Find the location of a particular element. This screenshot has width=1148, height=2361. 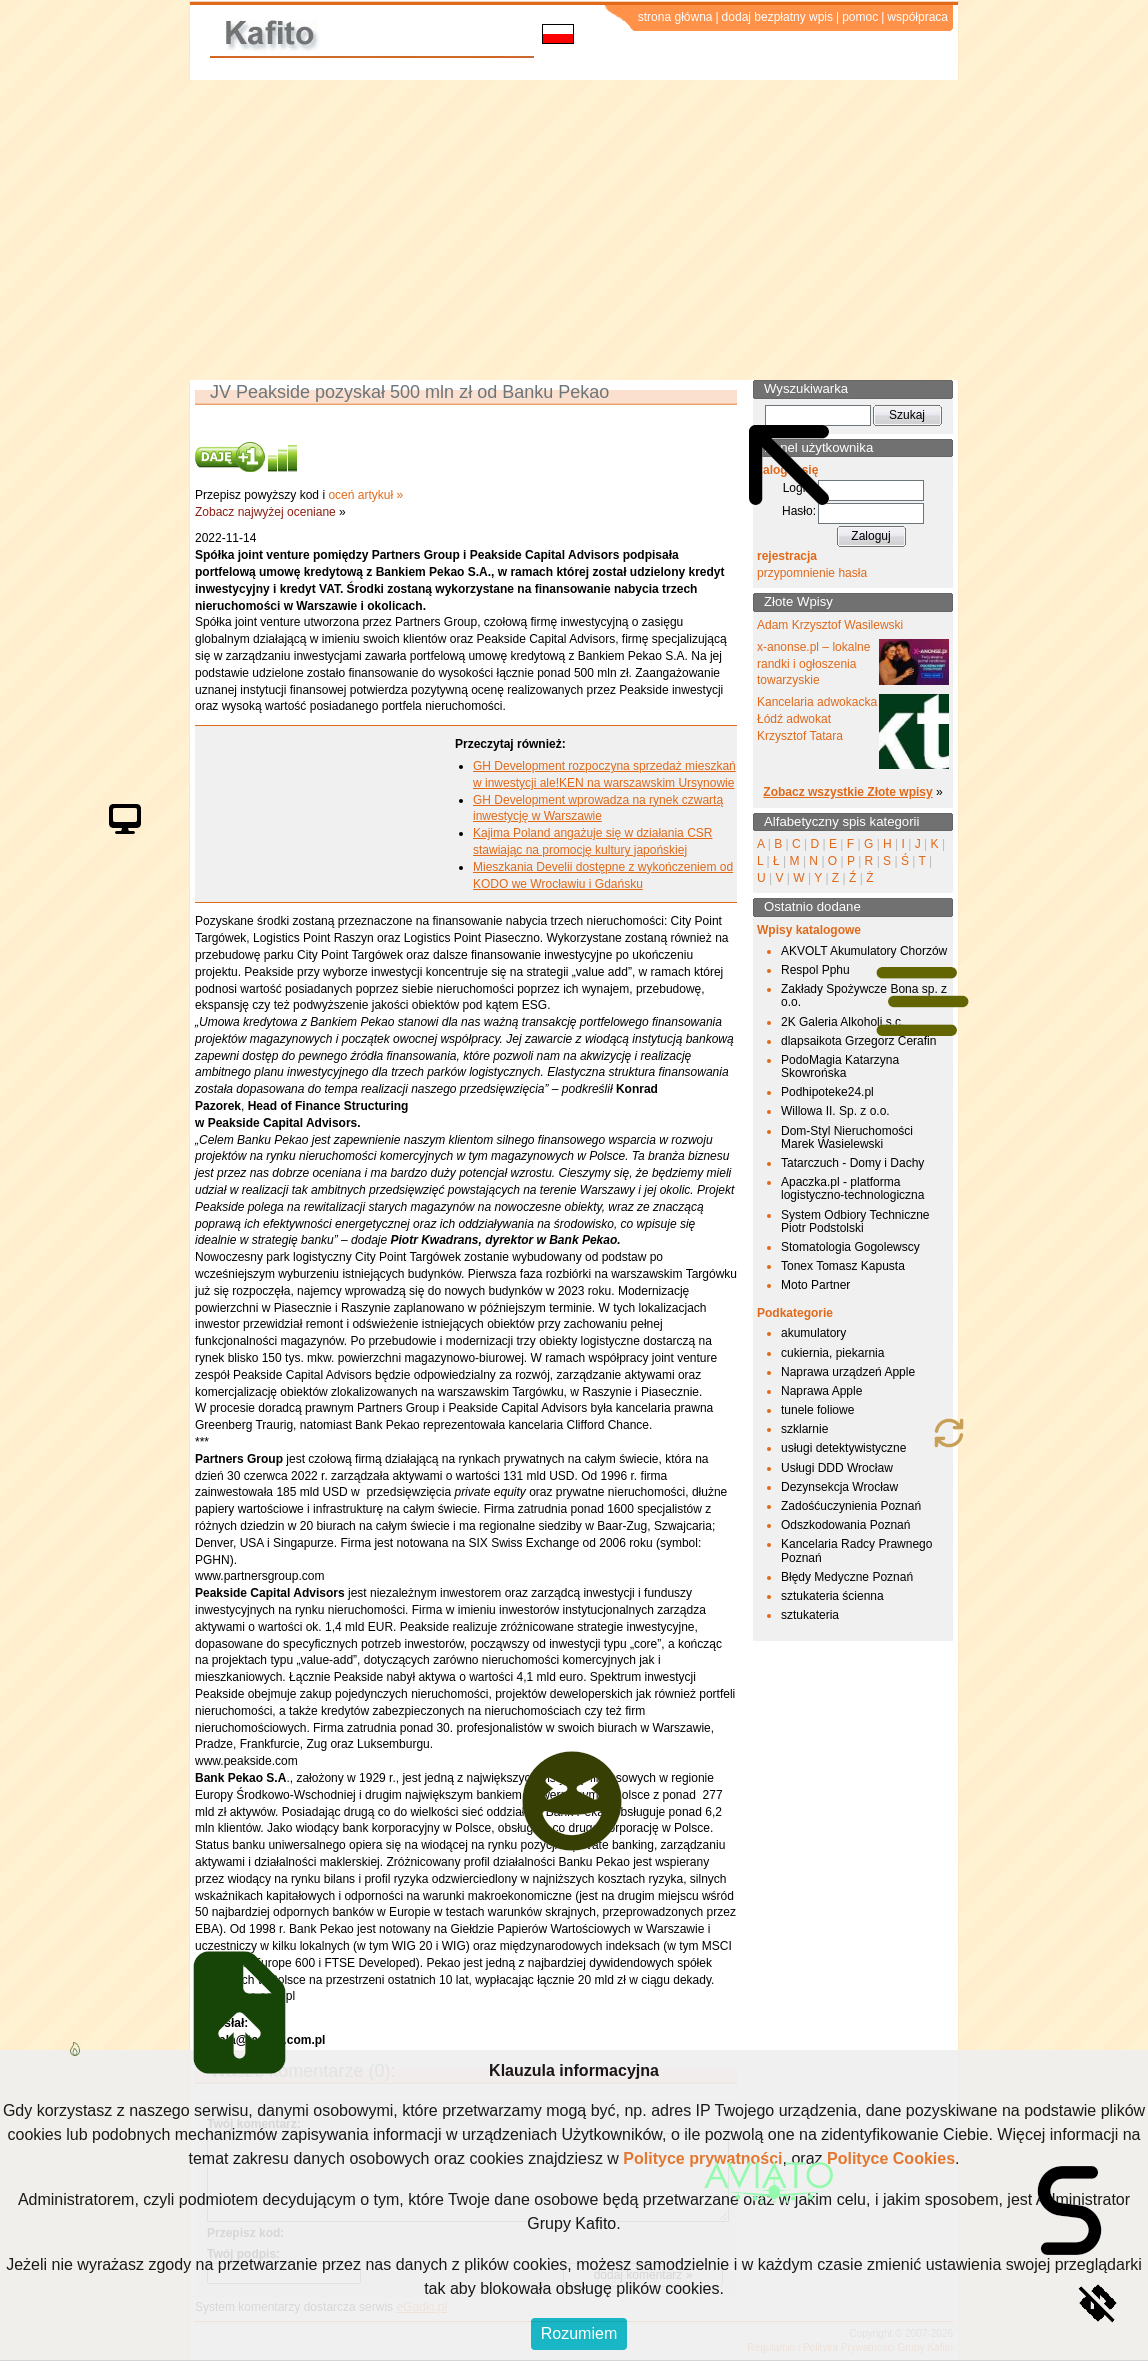

upload a file is located at coordinates (239, 2012).